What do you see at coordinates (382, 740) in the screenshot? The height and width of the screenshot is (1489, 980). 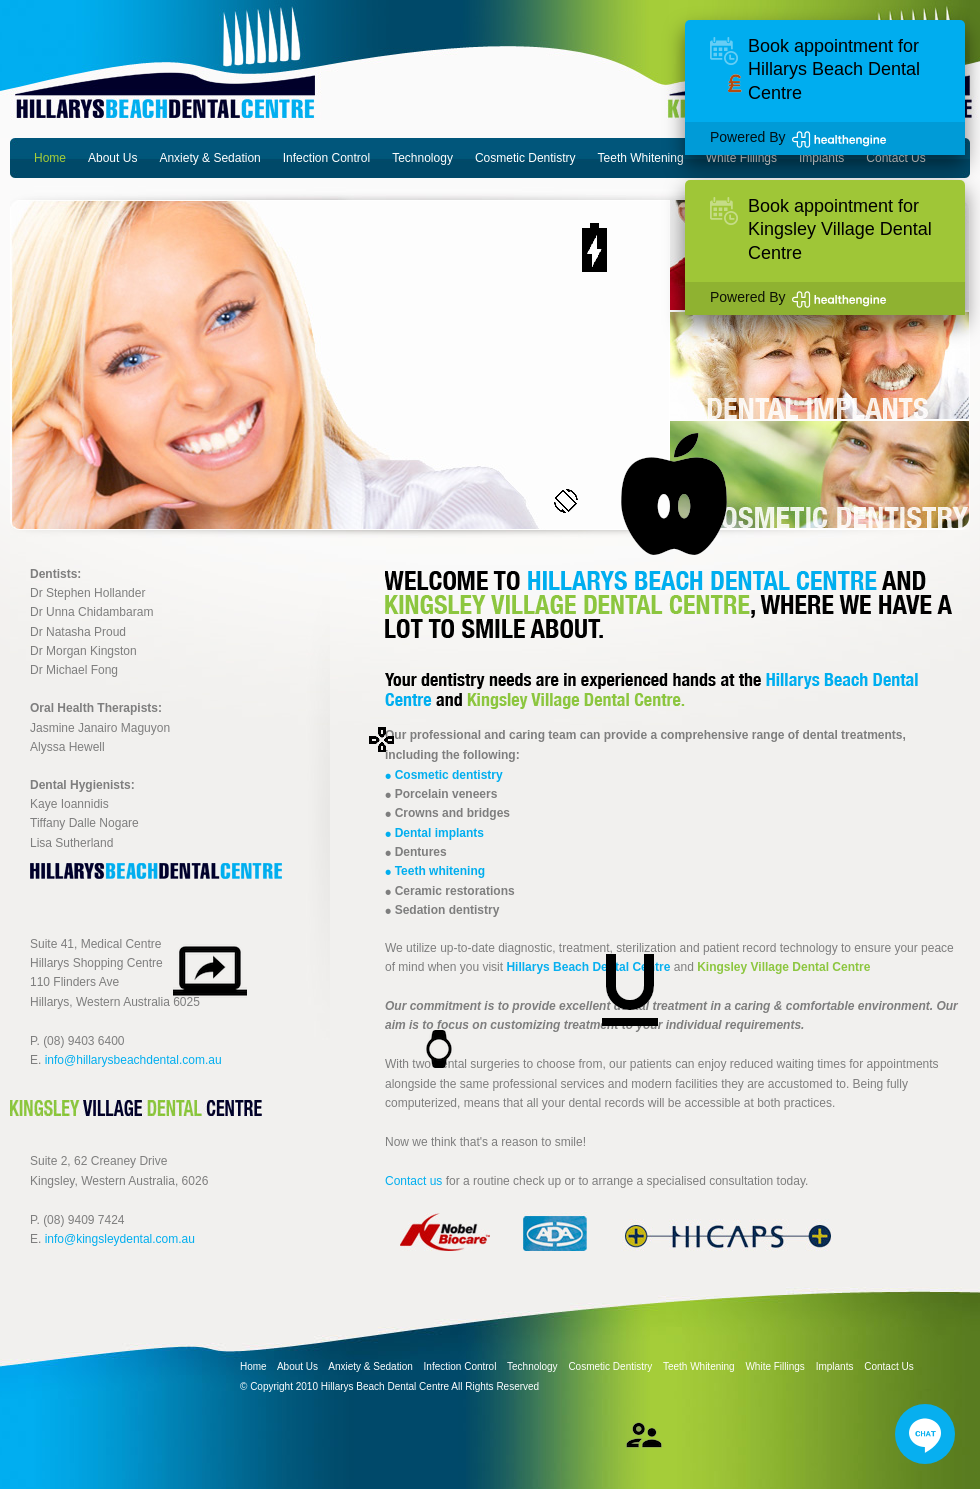 I see `open games or gaming section` at bounding box center [382, 740].